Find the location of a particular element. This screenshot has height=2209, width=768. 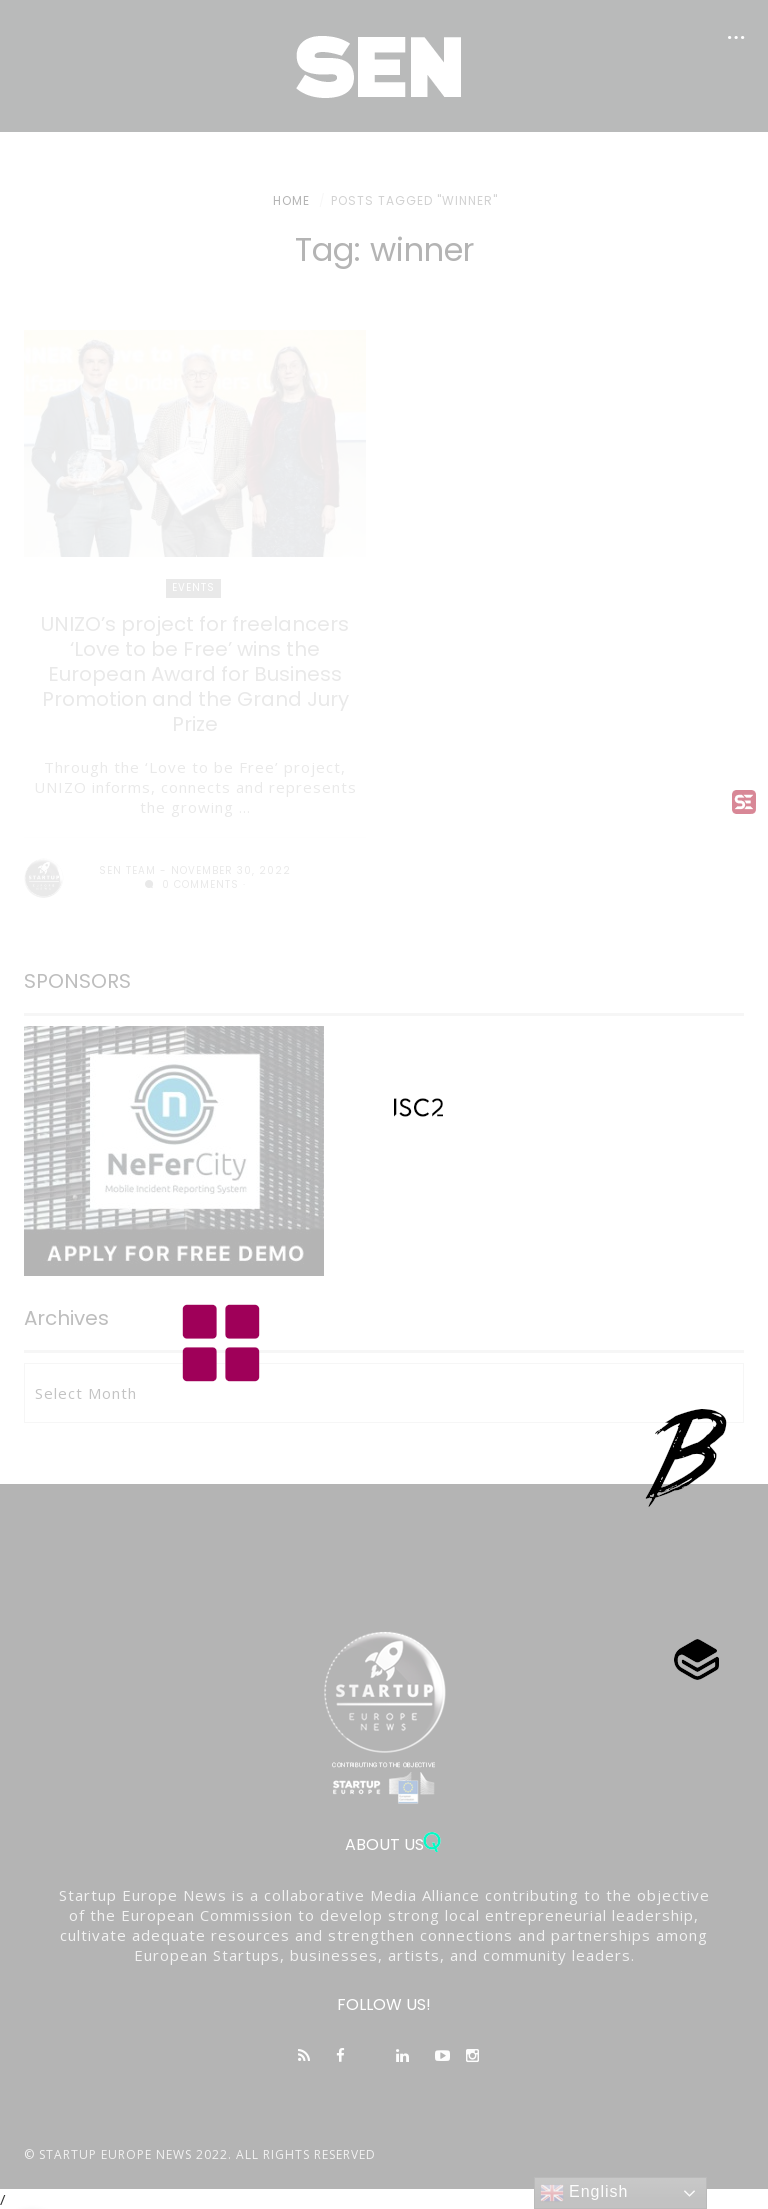

qualcomm company logo is located at coordinates (432, 1842).